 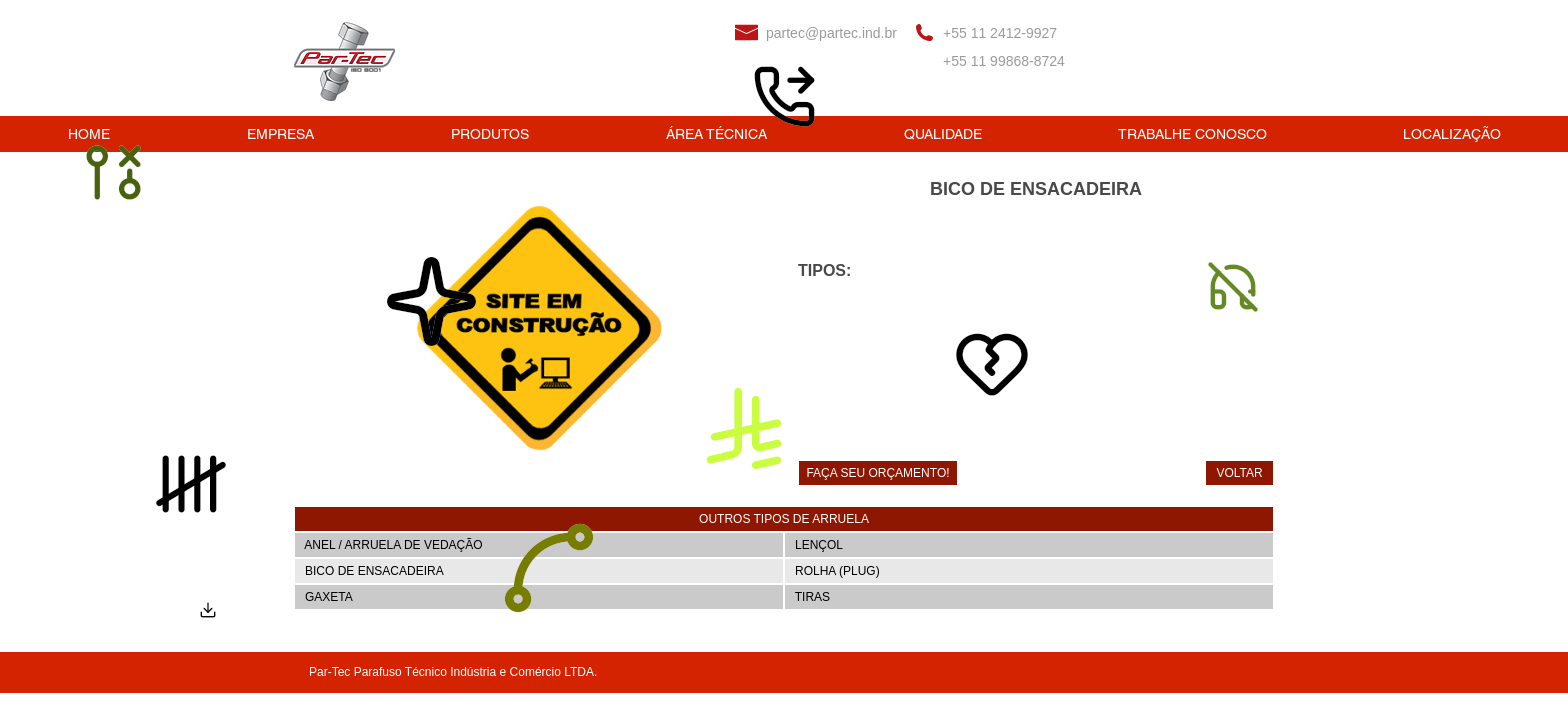 I want to click on draw a curved path or bezier line, so click(x=549, y=568).